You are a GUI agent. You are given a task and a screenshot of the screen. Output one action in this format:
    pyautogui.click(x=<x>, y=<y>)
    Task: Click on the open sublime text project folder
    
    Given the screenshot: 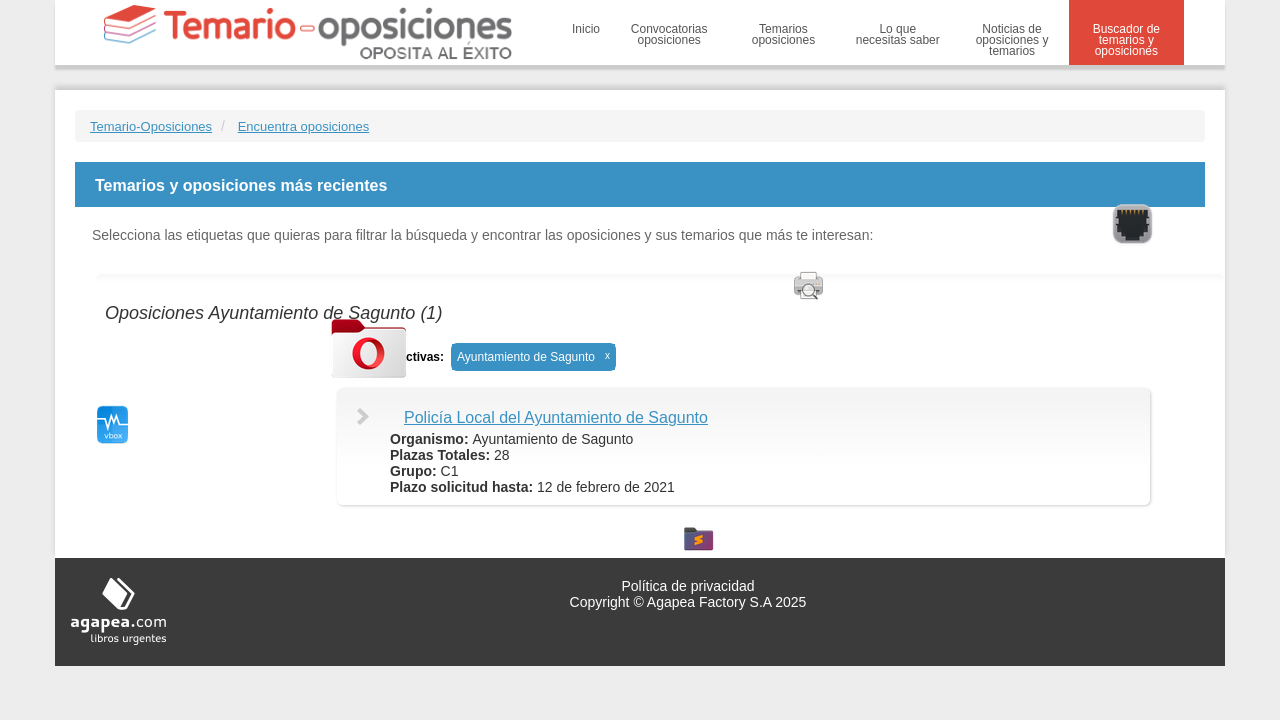 What is the action you would take?
    pyautogui.click(x=698, y=539)
    